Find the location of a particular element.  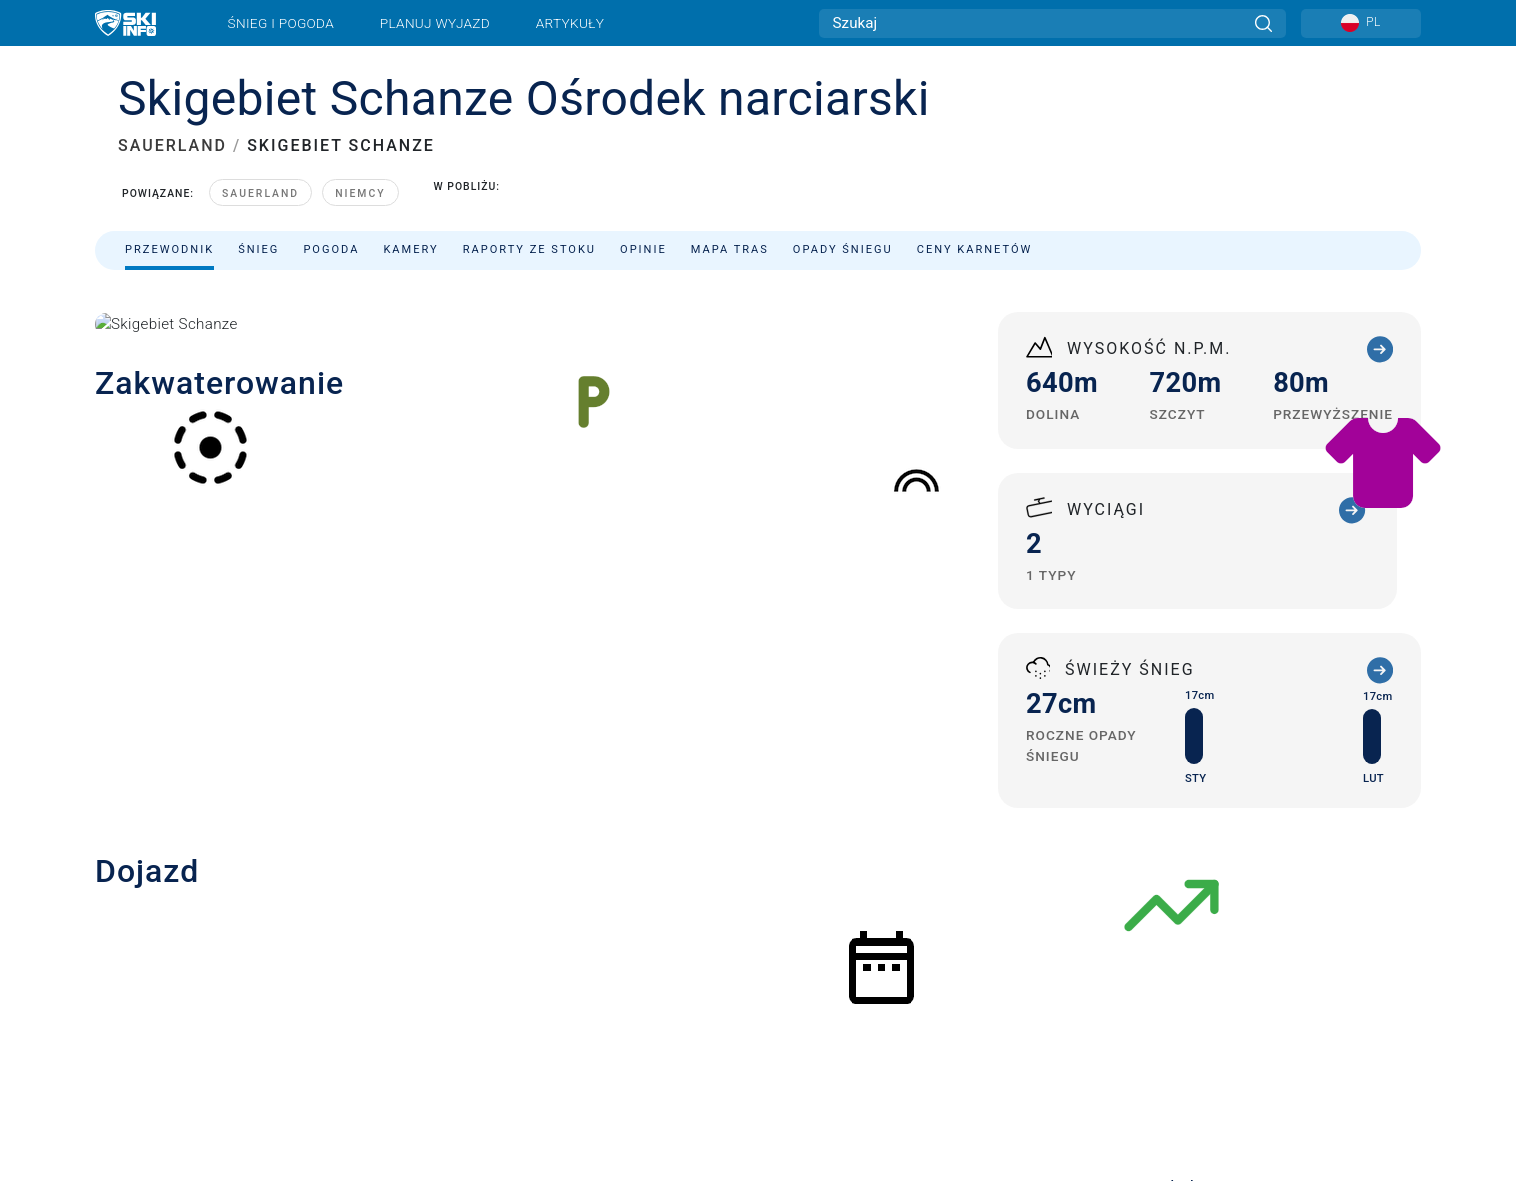

access photo filters or visual effects is located at coordinates (916, 481).